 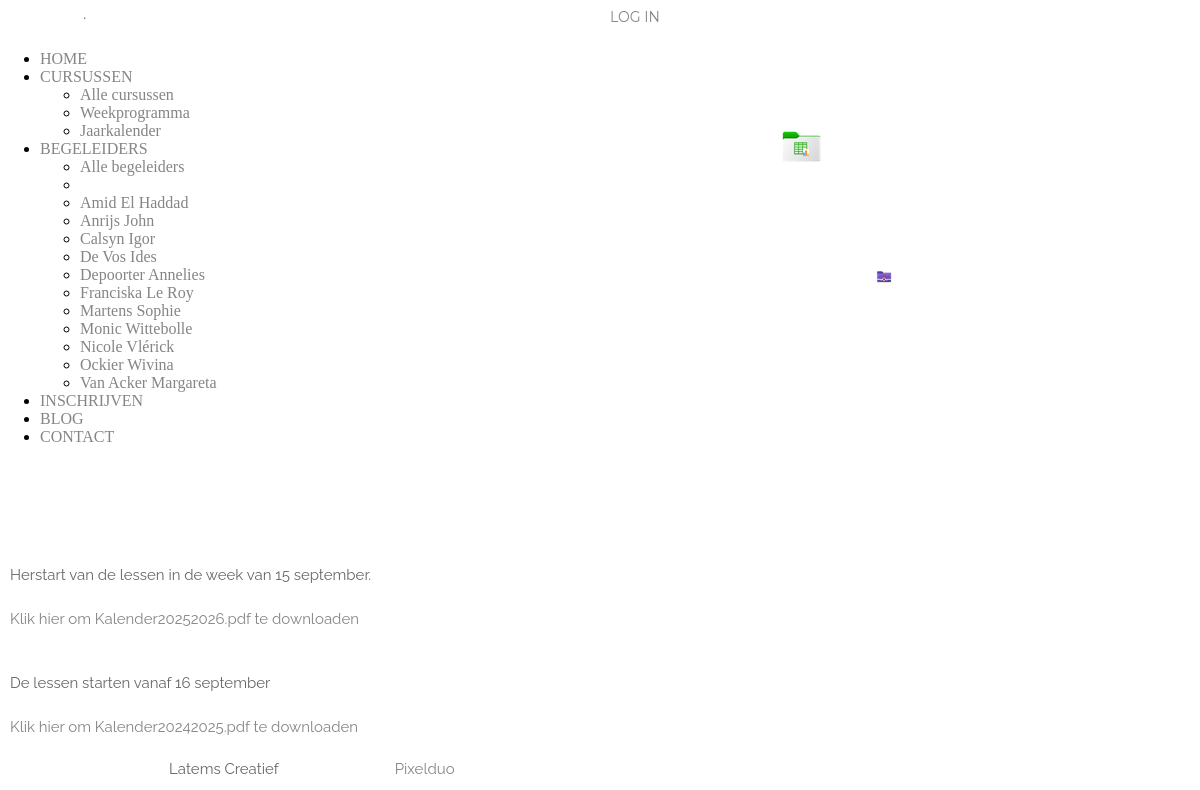 I want to click on folder for Pokémon Team Rocket collection or fan content, so click(x=884, y=277).